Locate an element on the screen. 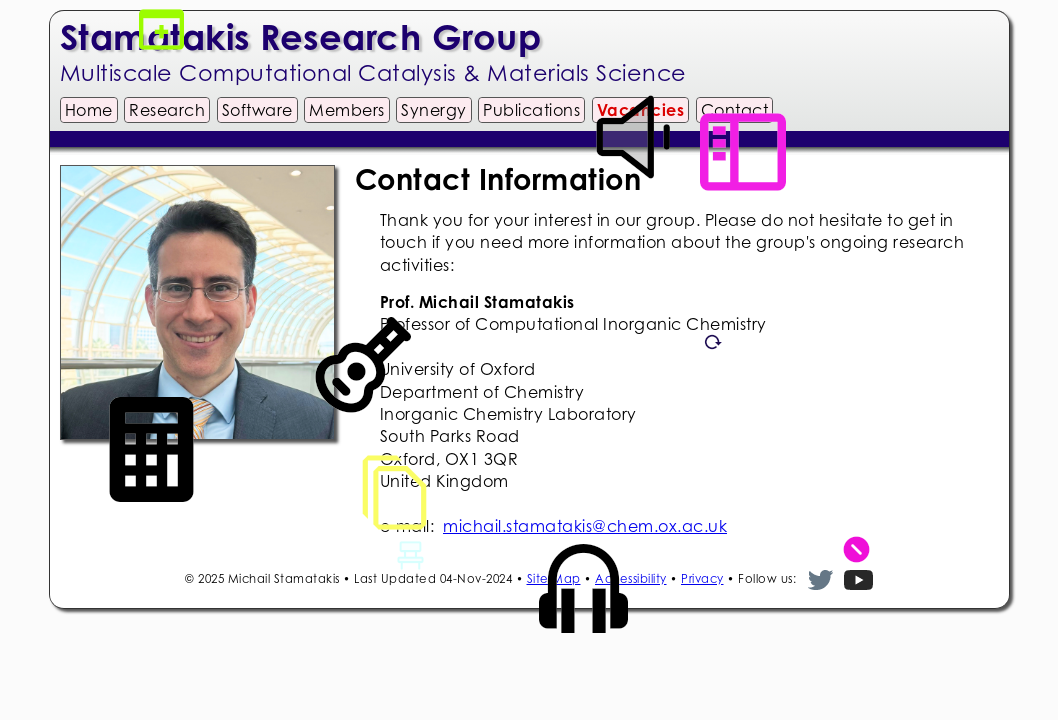 The height and width of the screenshot is (720, 1058). open the calculator app is located at coordinates (151, 449).